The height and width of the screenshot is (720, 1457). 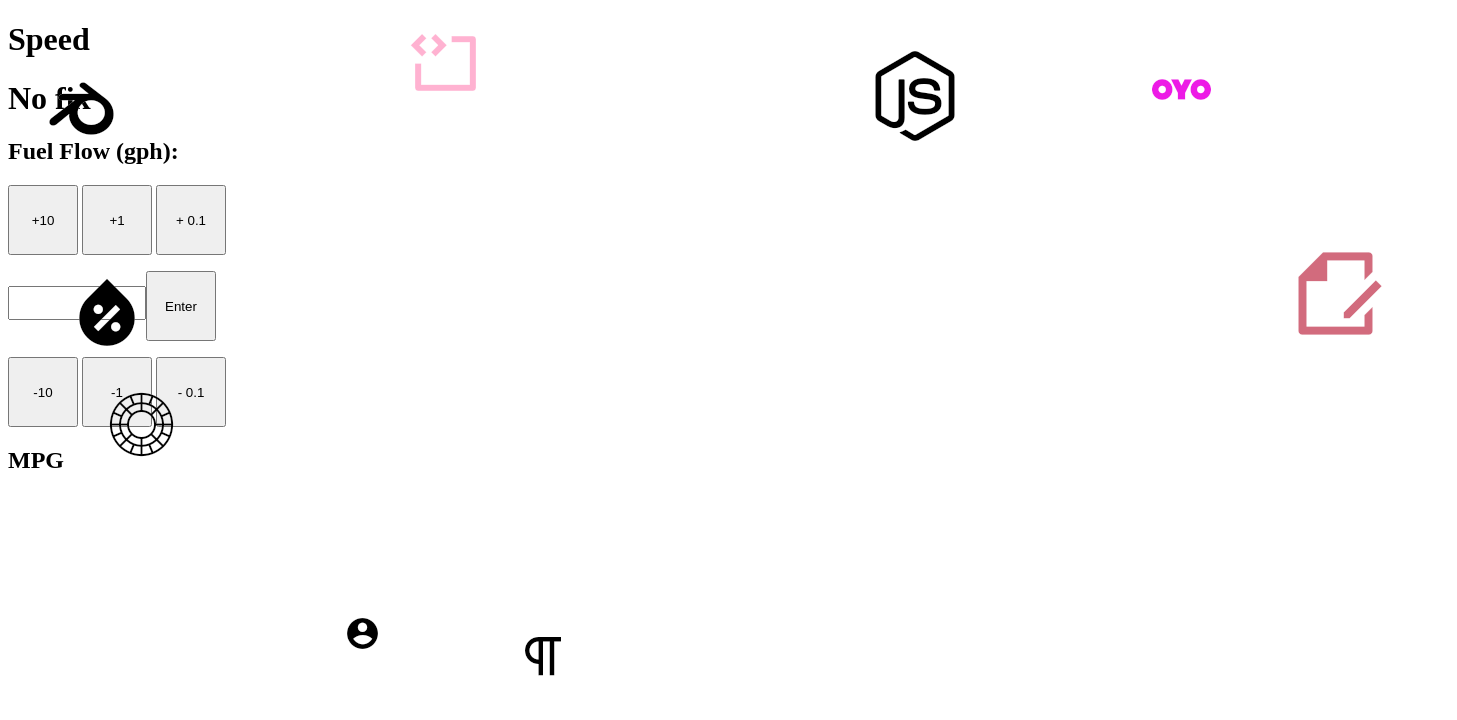 What do you see at coordinates (81, 109) in the screenshot?
I see `open blender 3D modeling application` at bounding box center [81, 109].